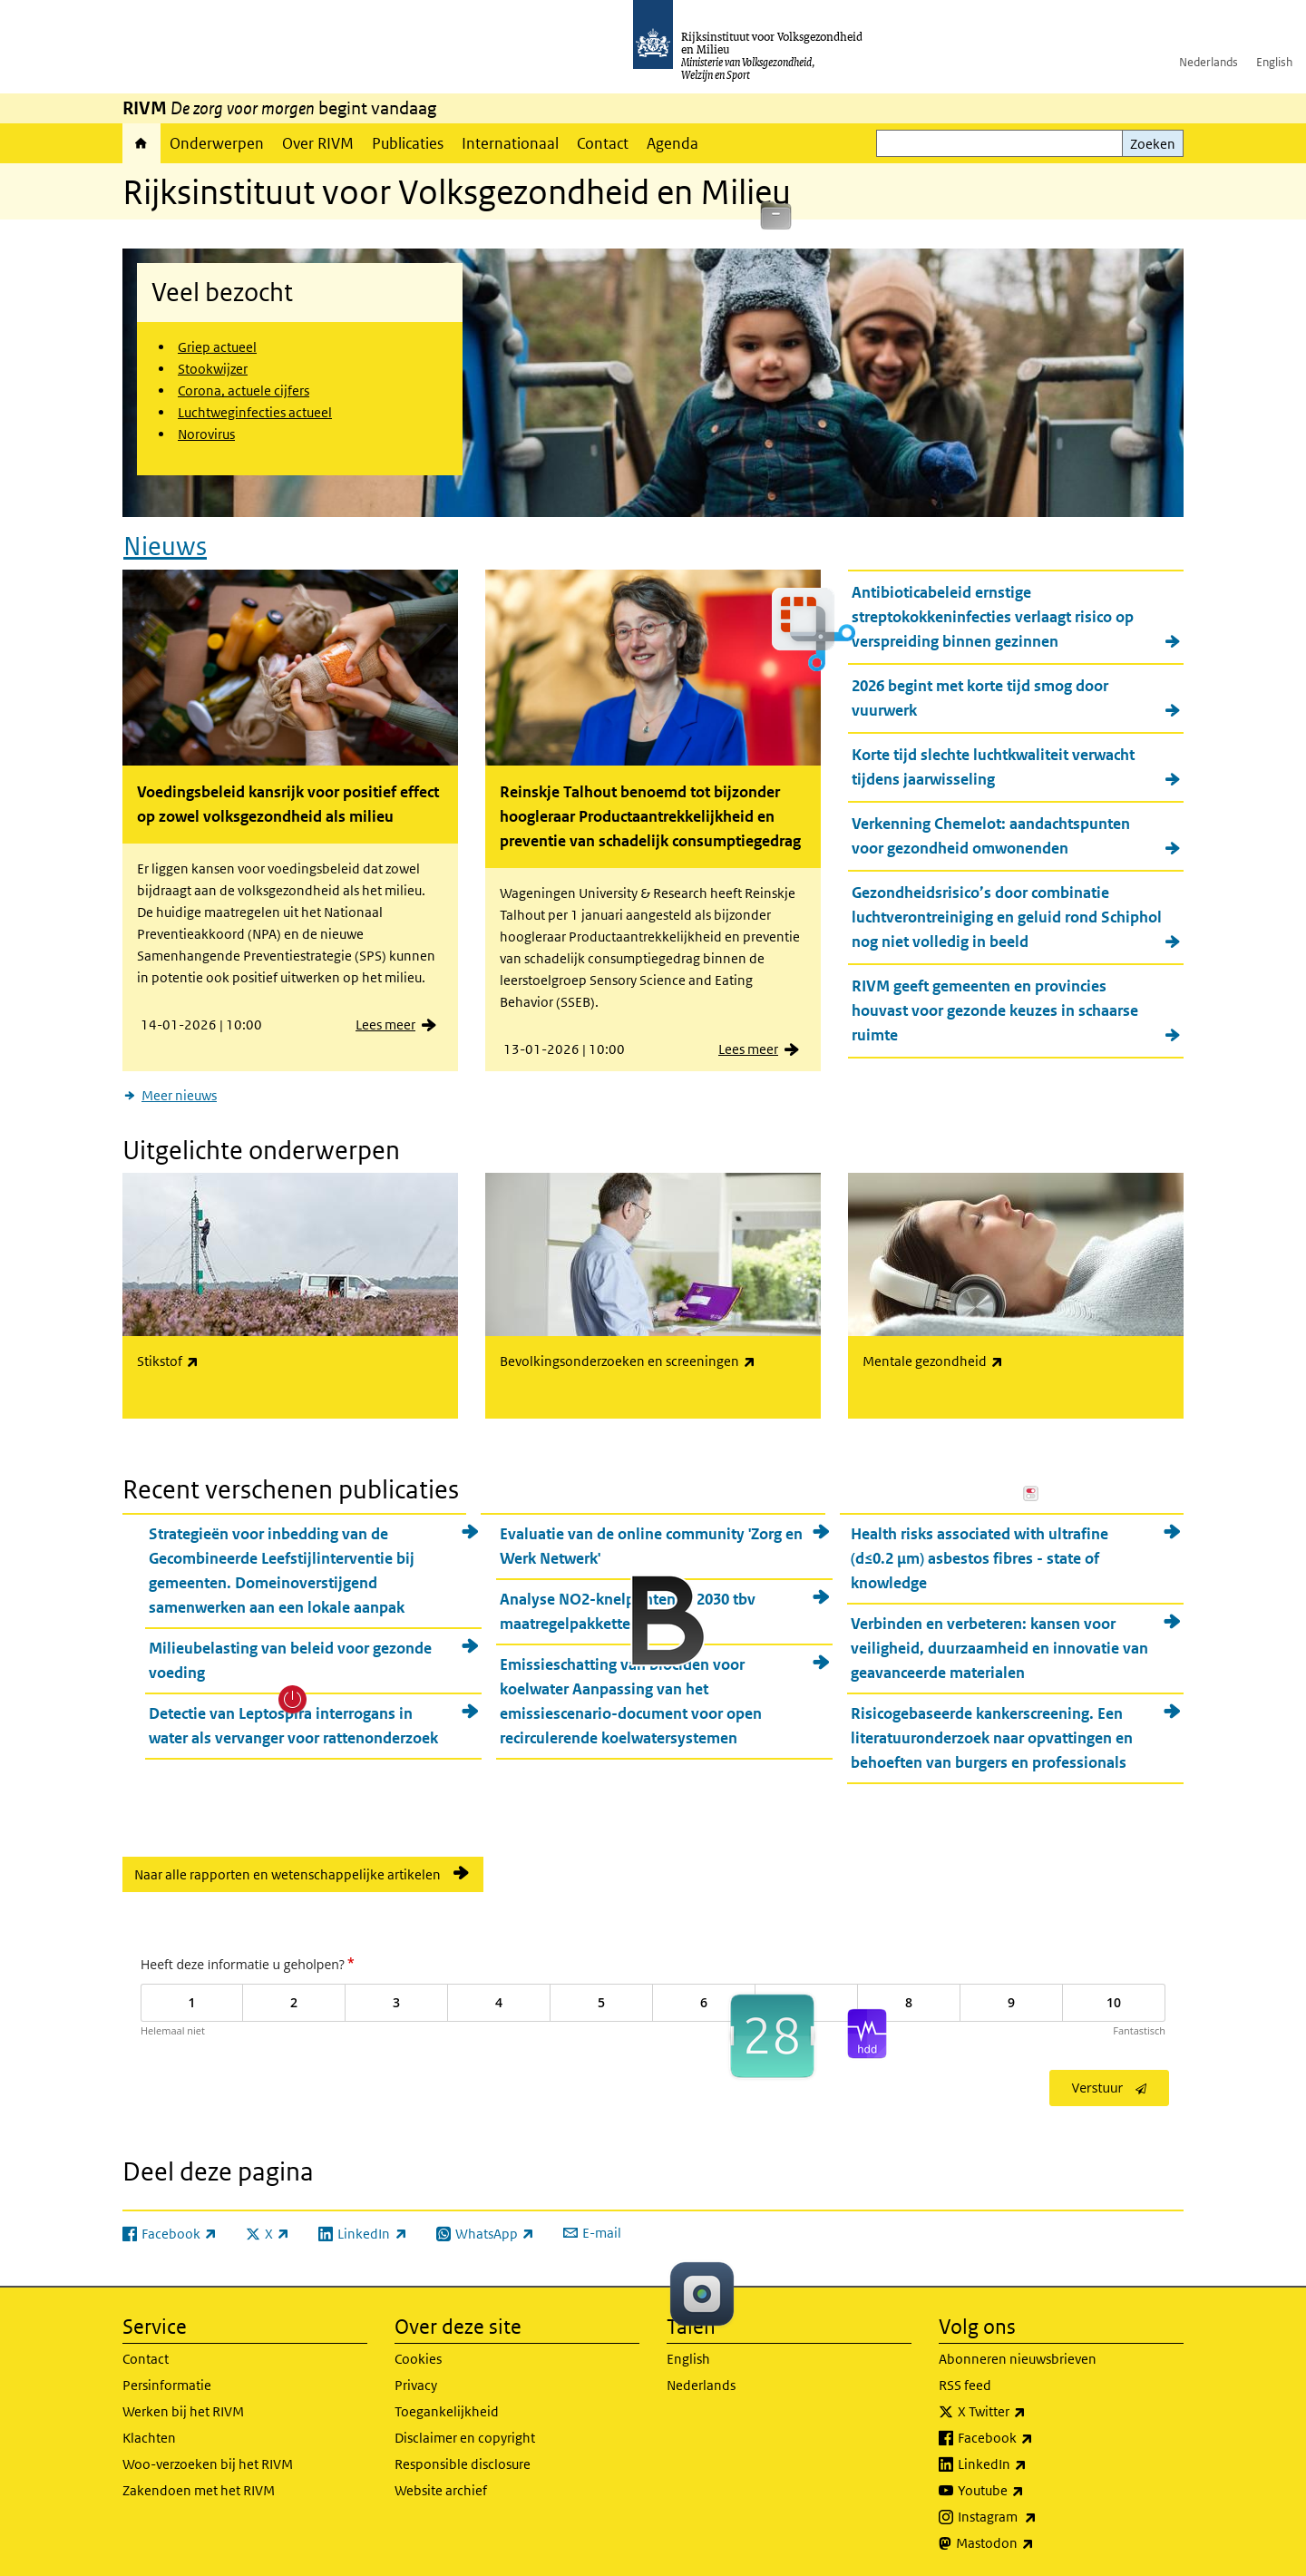 This screenshot has width=1306, height=2576. What do you see at coordinates (814, 629) in the screenshot?
I see `open snipping tool to capture a screenshot` at bounding box center [814, 629].